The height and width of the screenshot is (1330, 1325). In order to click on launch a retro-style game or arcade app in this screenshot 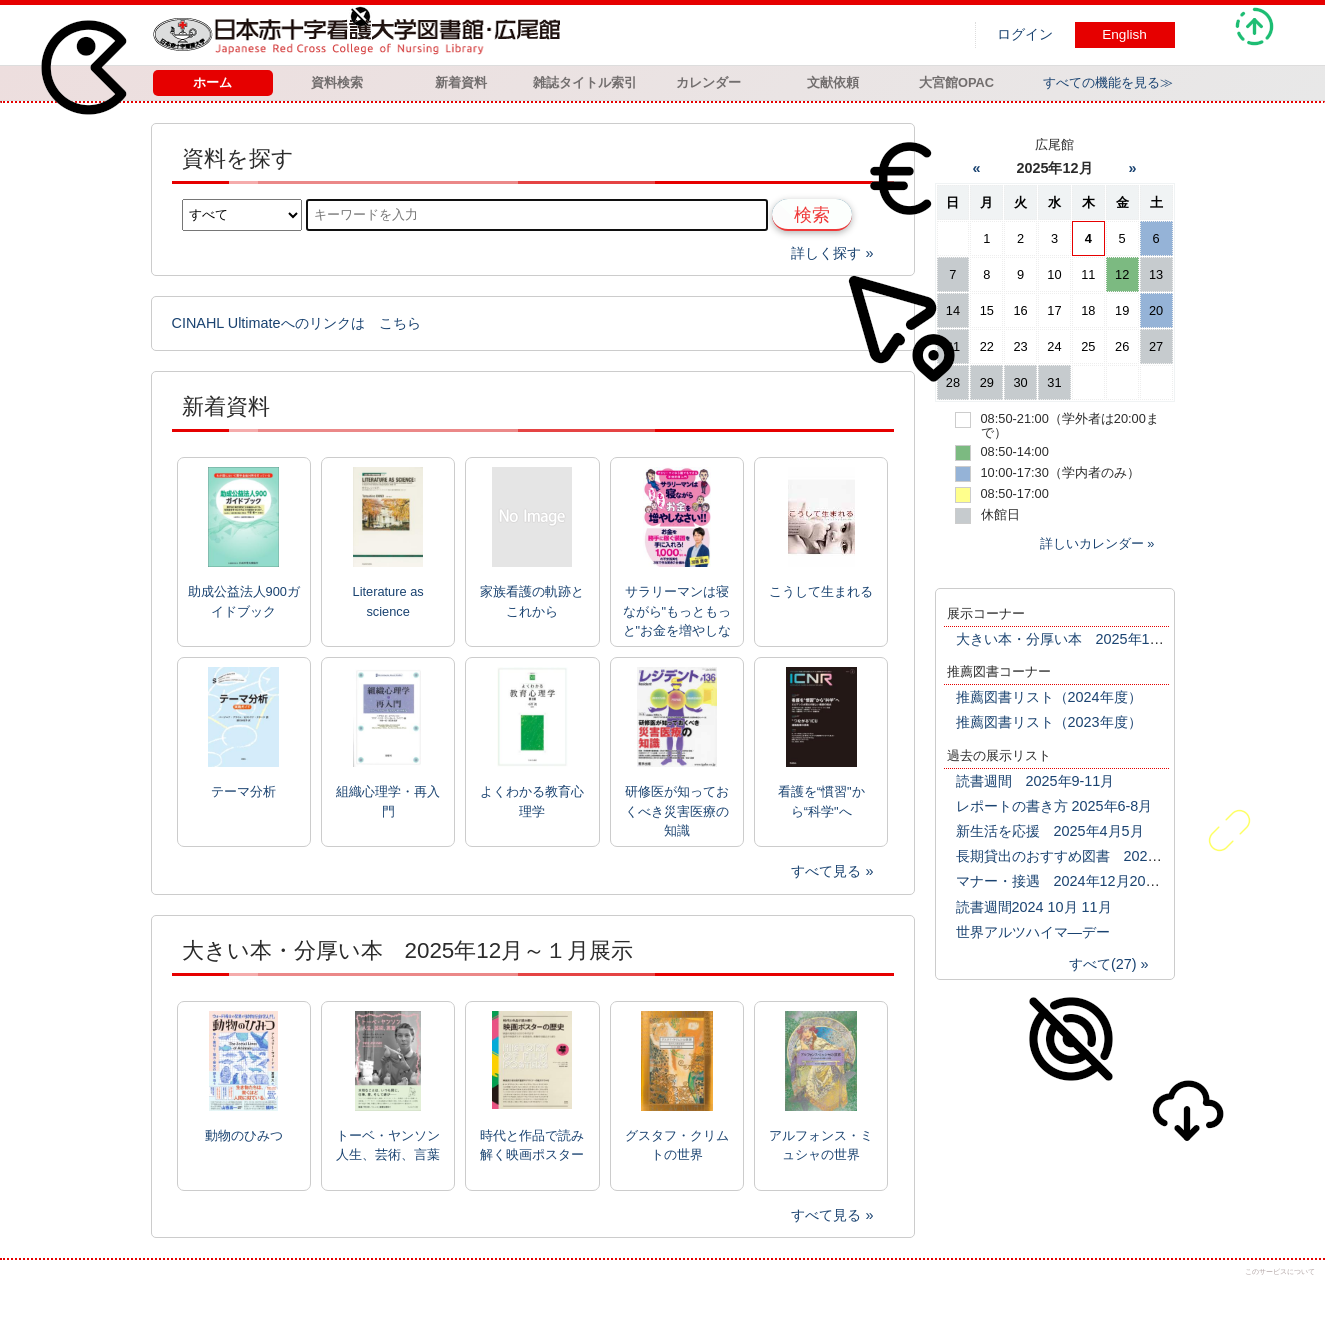, I will do `click(88, 67)`.